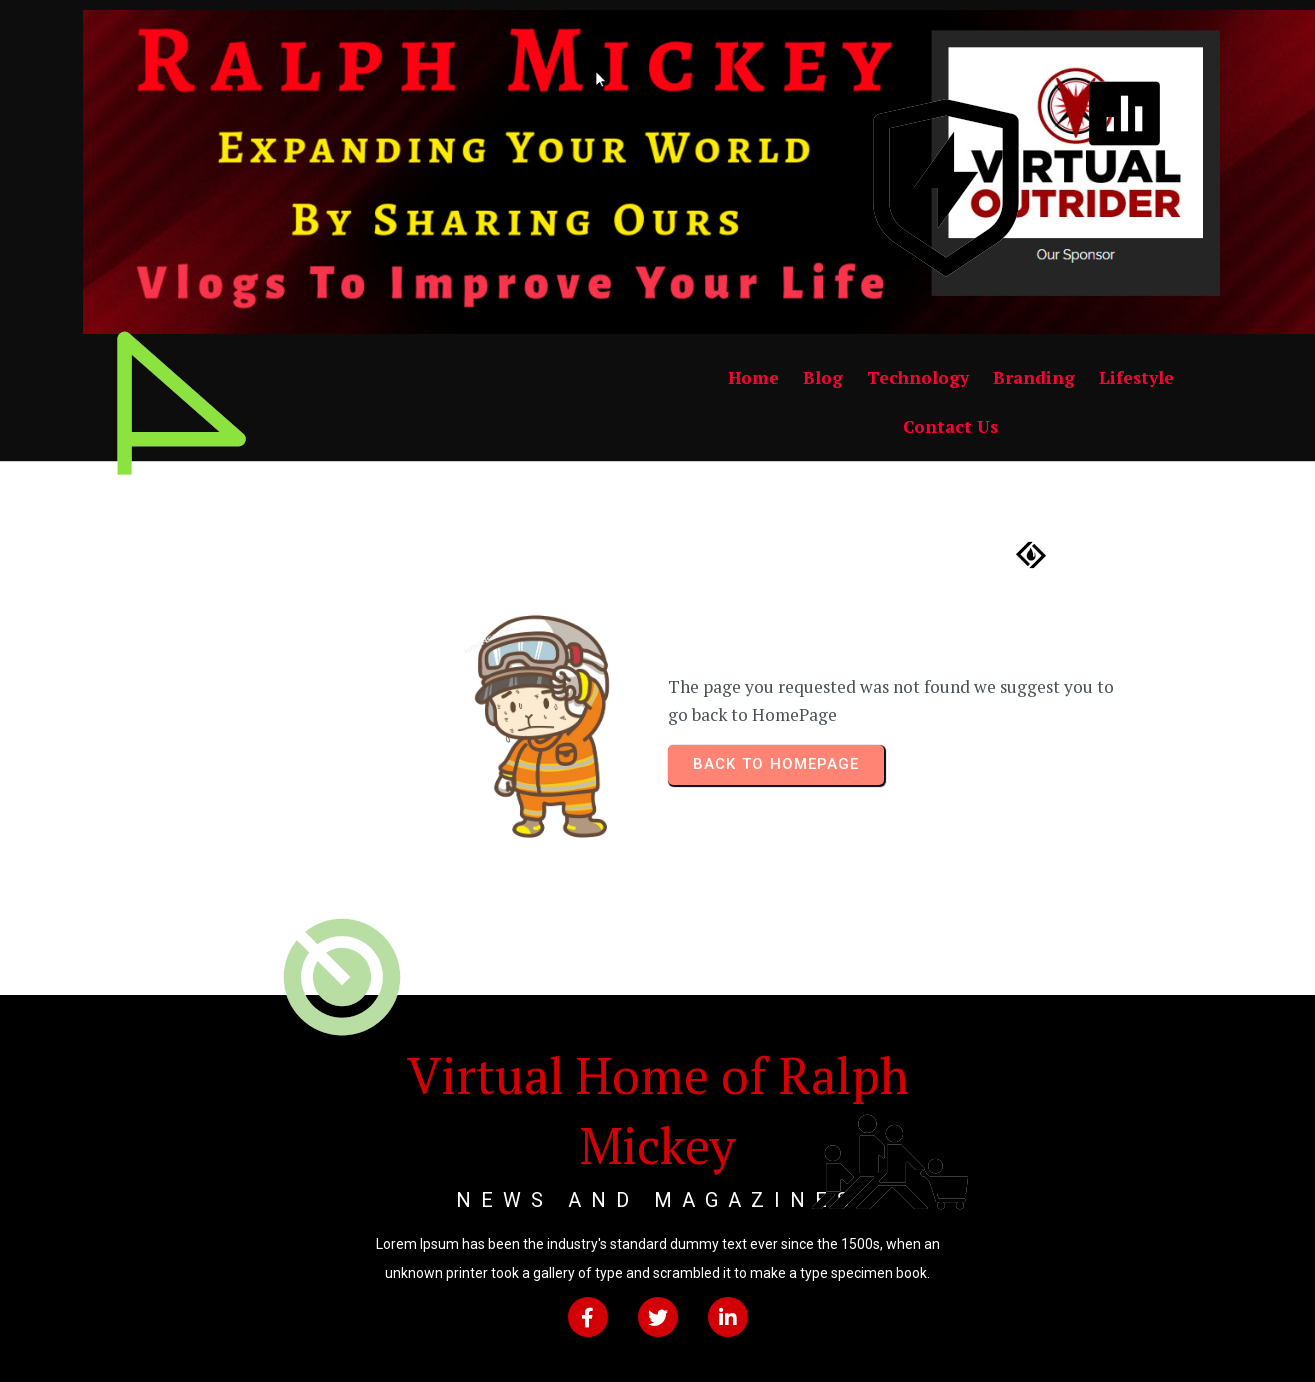 The width and height of the screenshot is (1315, 1382). What do you see at coordinates (890, 1162) in the screenshot?
I see `open the Chedraui shopping app` at bounding box center [890, 1162].